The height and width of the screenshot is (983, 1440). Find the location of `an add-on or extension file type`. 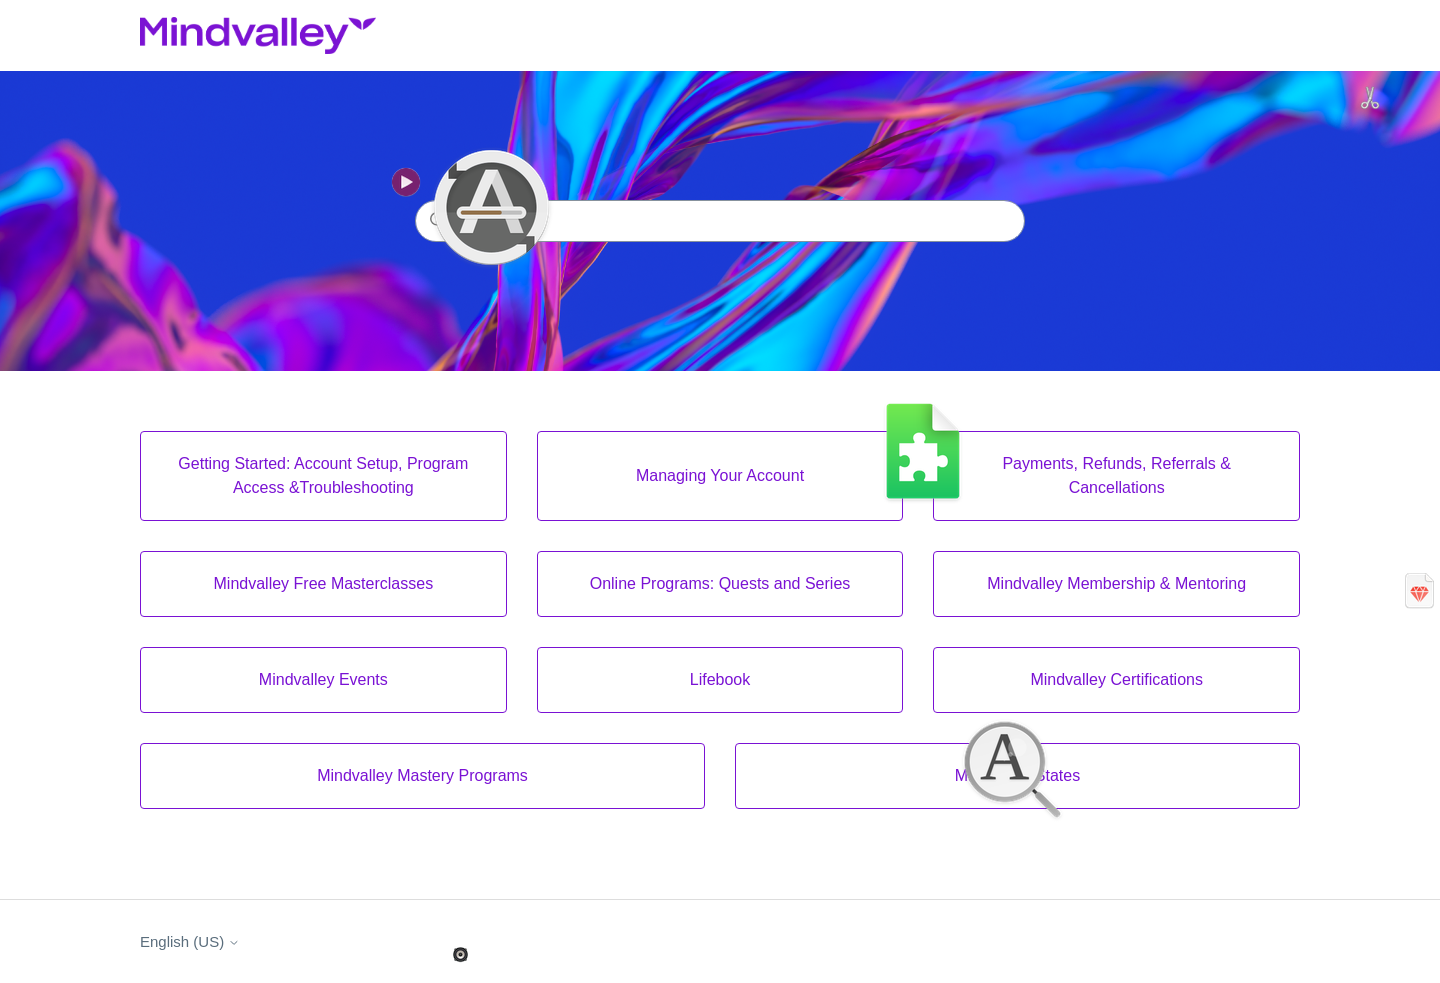

an add-on or extension file type is located at coordinates (923, 453).